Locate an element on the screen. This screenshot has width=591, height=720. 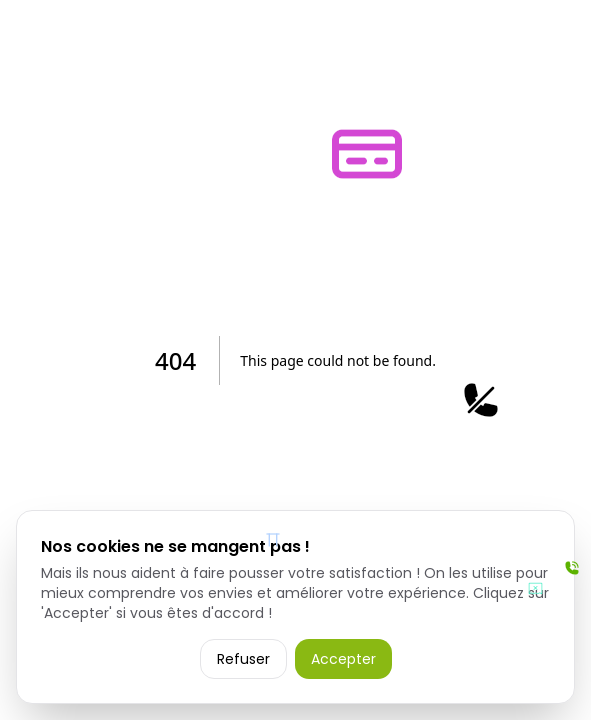
manage payment methods is located at coordinates (367, 154).